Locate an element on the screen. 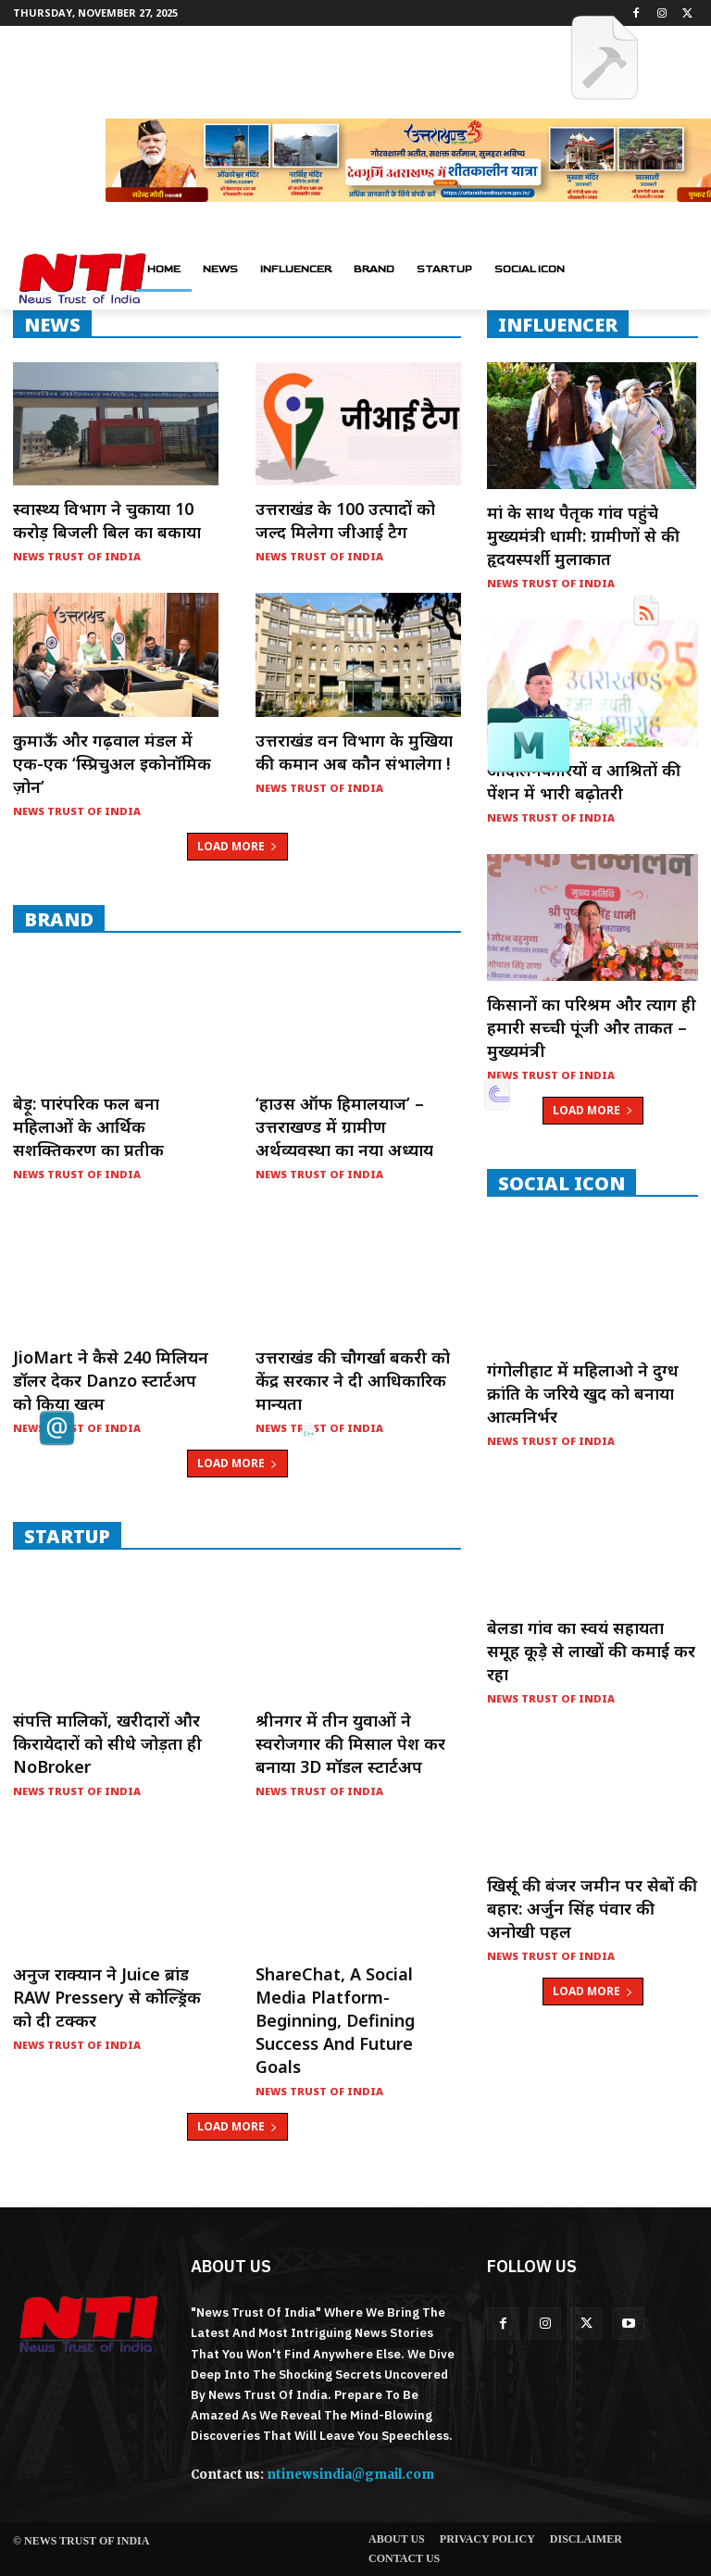 The width and height of the screenshot is (711, 2576). folder containing Autodesk Maya project files is located at coordinates (528, 742).